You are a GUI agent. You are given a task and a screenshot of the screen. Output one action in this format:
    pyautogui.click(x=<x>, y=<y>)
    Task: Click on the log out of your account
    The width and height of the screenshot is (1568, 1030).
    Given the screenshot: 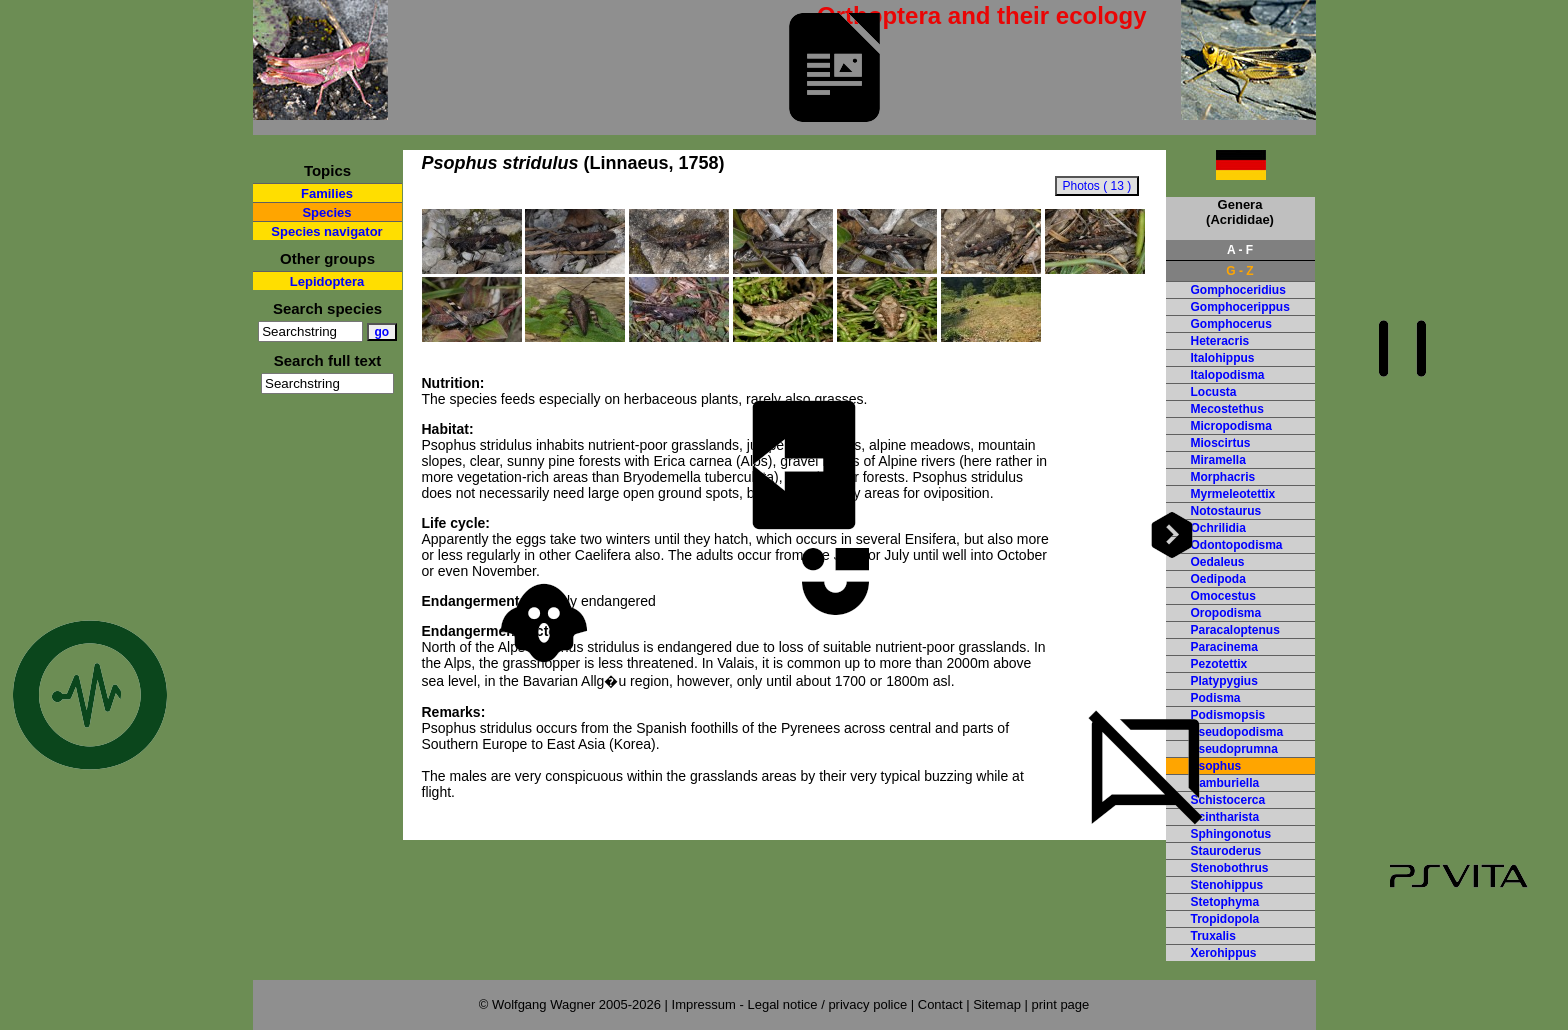 What is the action you would take?
    pyautogui.click(x=804, y=465)
    